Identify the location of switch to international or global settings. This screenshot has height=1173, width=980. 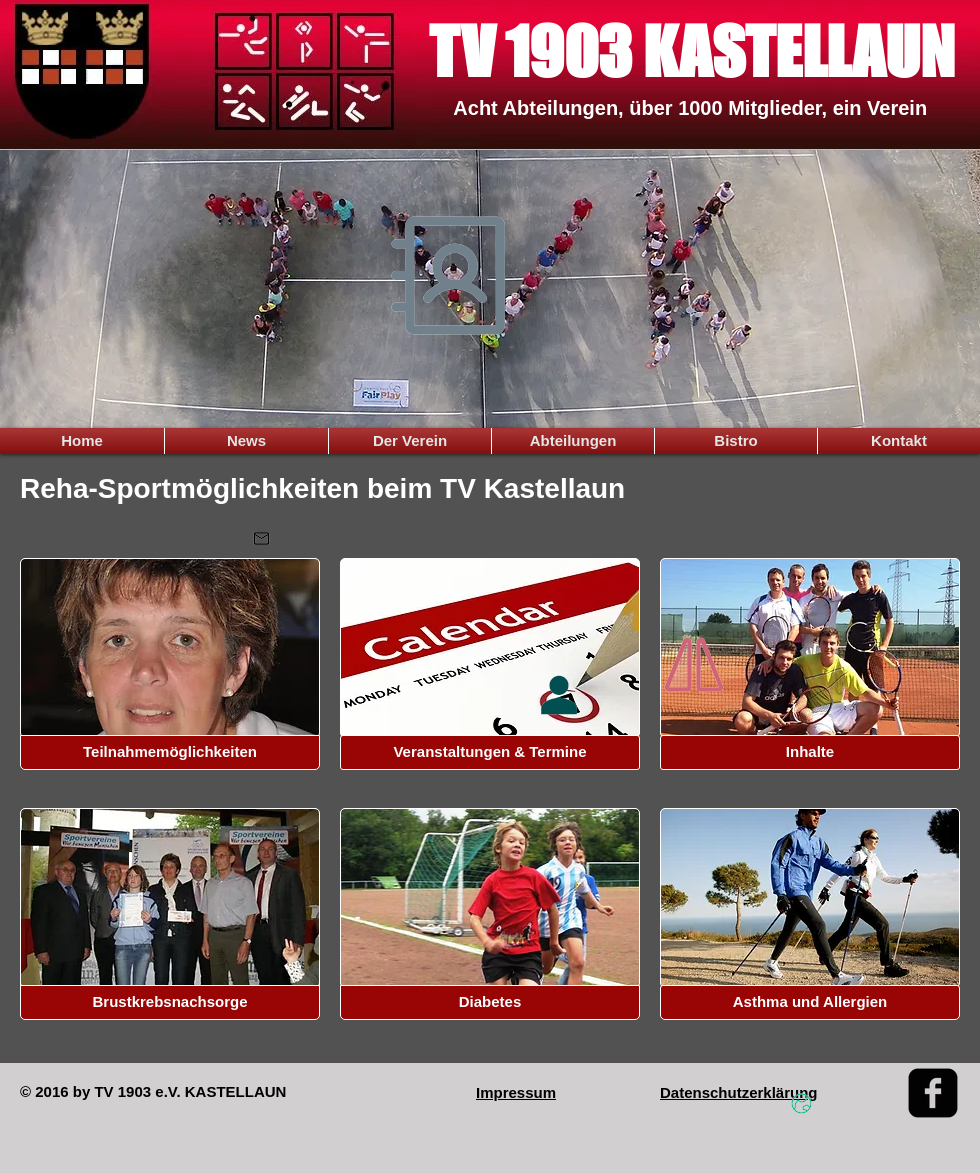
(801, 1103).